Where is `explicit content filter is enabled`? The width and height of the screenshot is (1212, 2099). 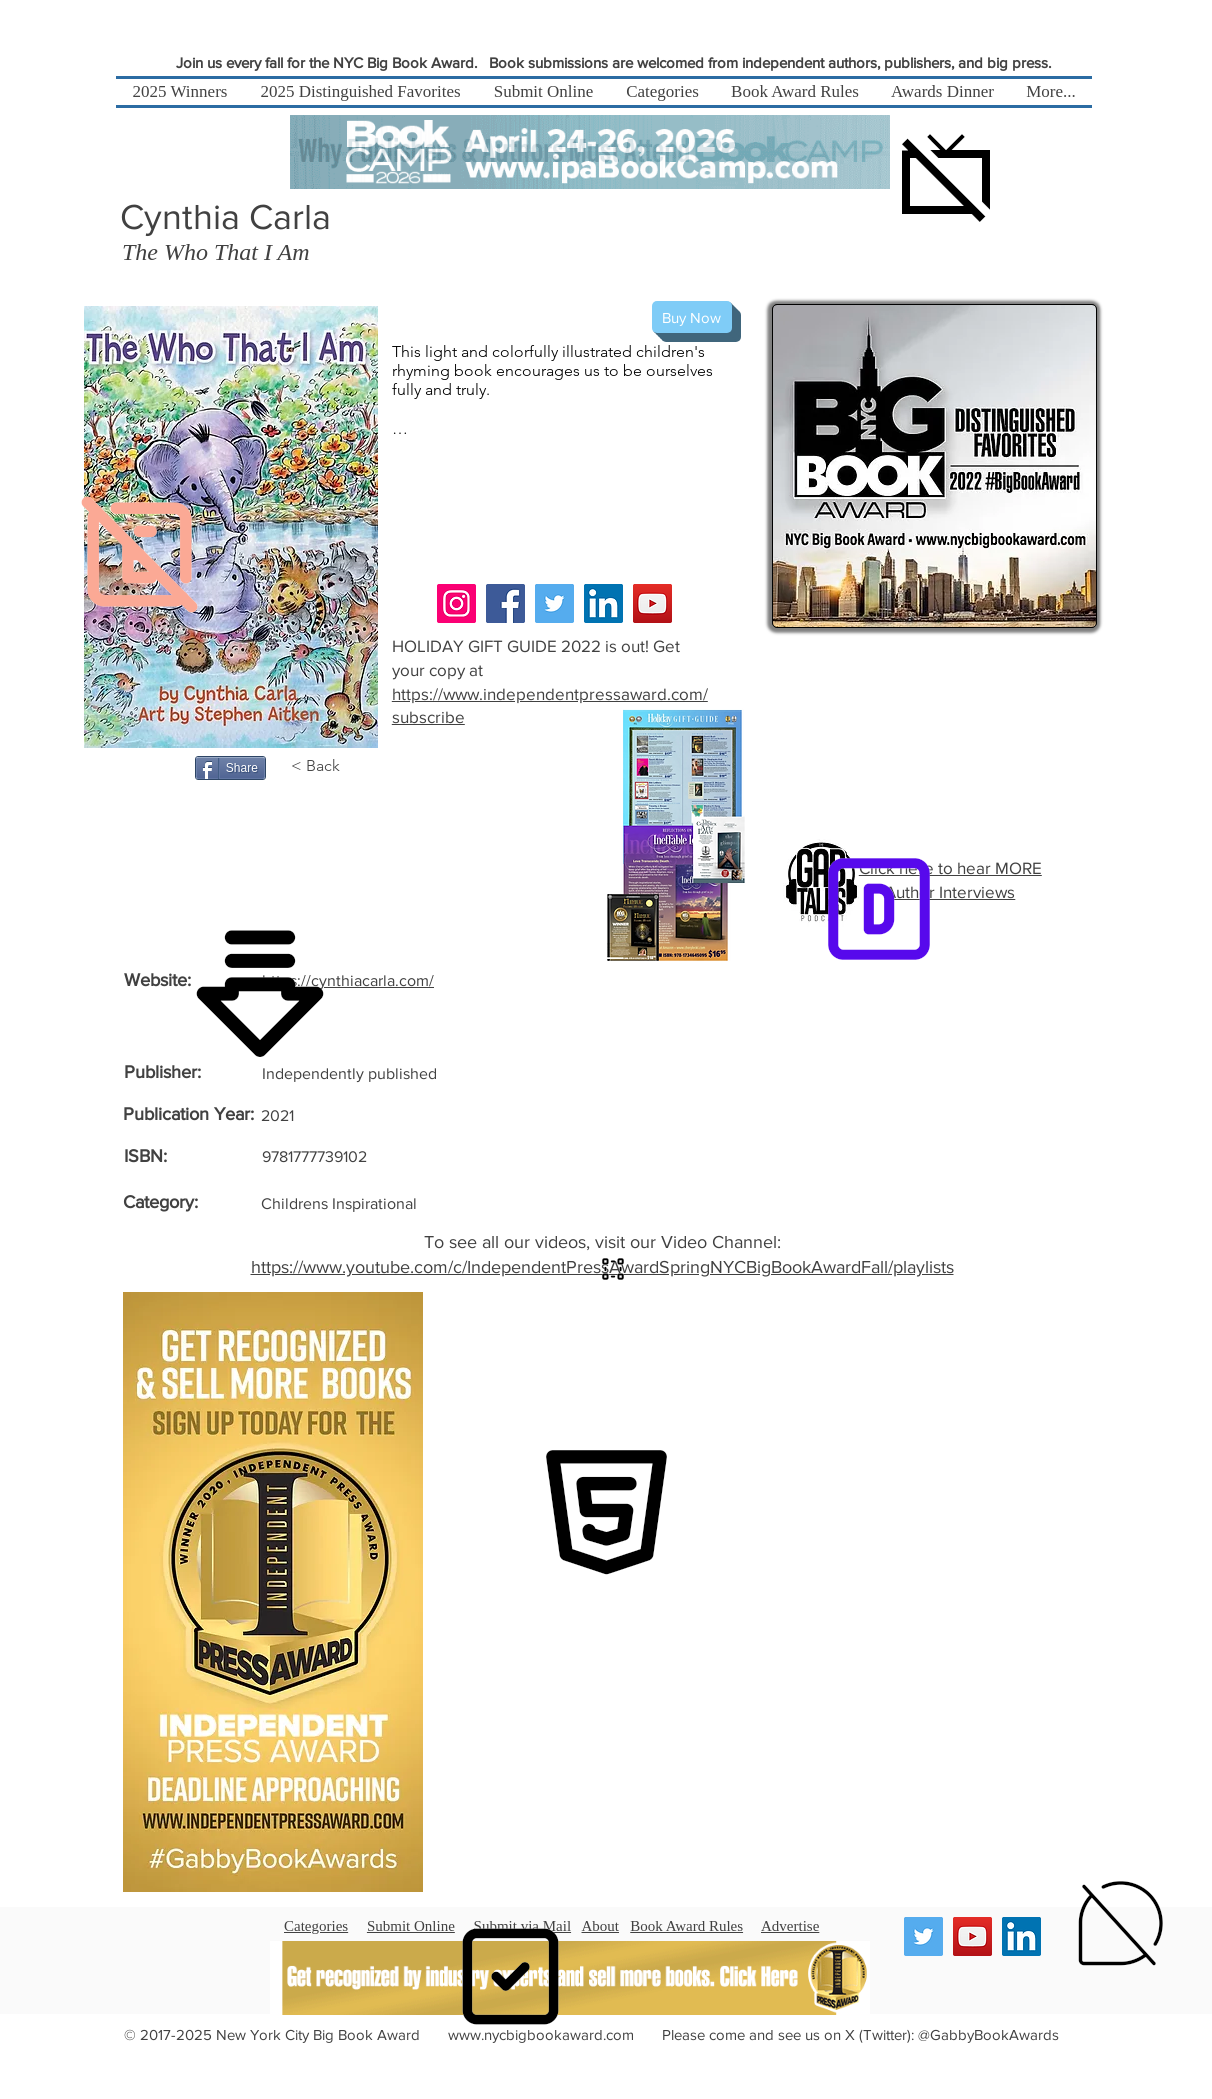
explicit content filter is enabled is located at coordinates (139, 554).